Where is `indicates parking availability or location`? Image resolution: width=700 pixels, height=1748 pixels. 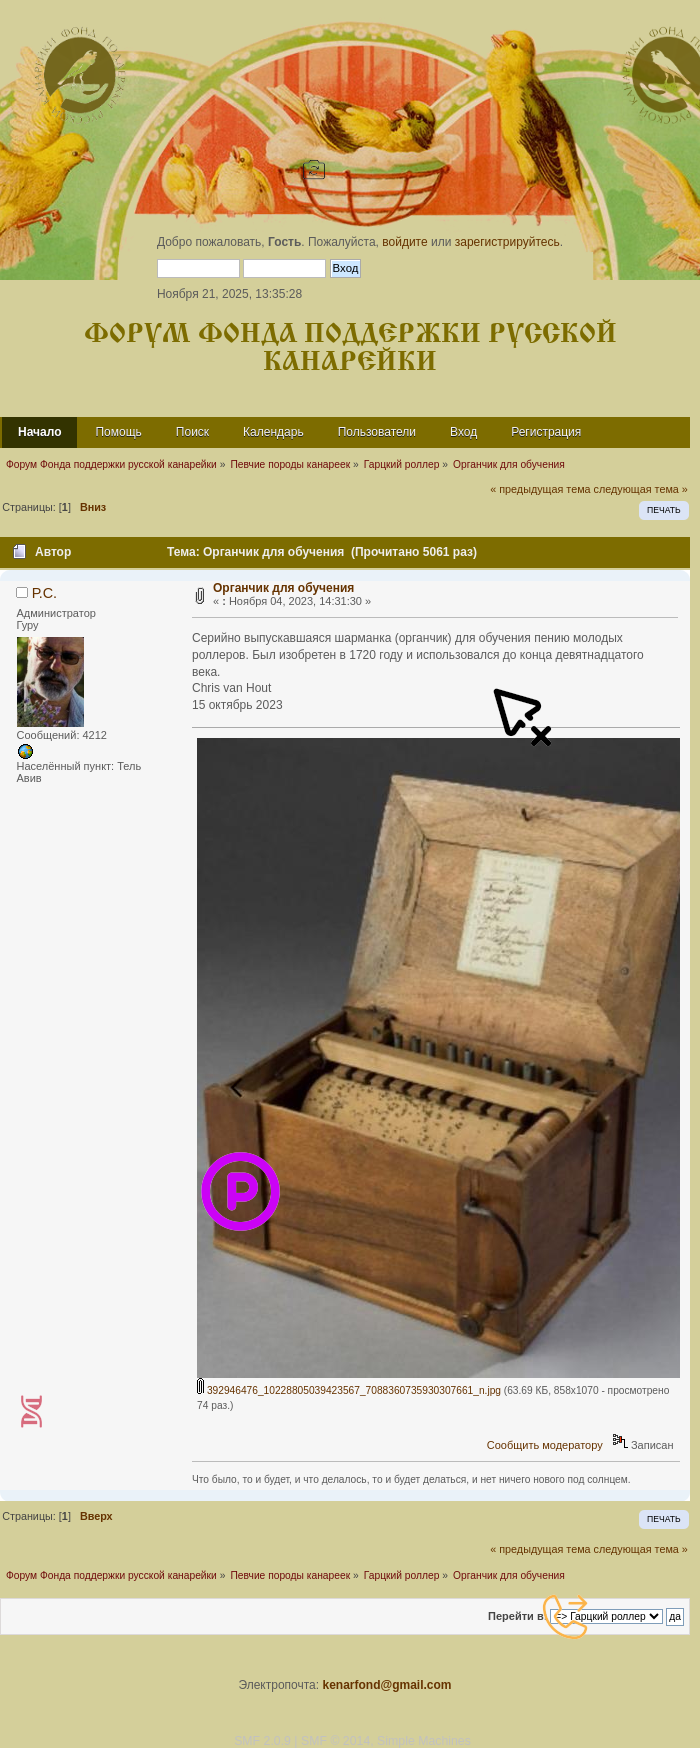
indicates parking availability or location is located at coordinates (240, 1191).